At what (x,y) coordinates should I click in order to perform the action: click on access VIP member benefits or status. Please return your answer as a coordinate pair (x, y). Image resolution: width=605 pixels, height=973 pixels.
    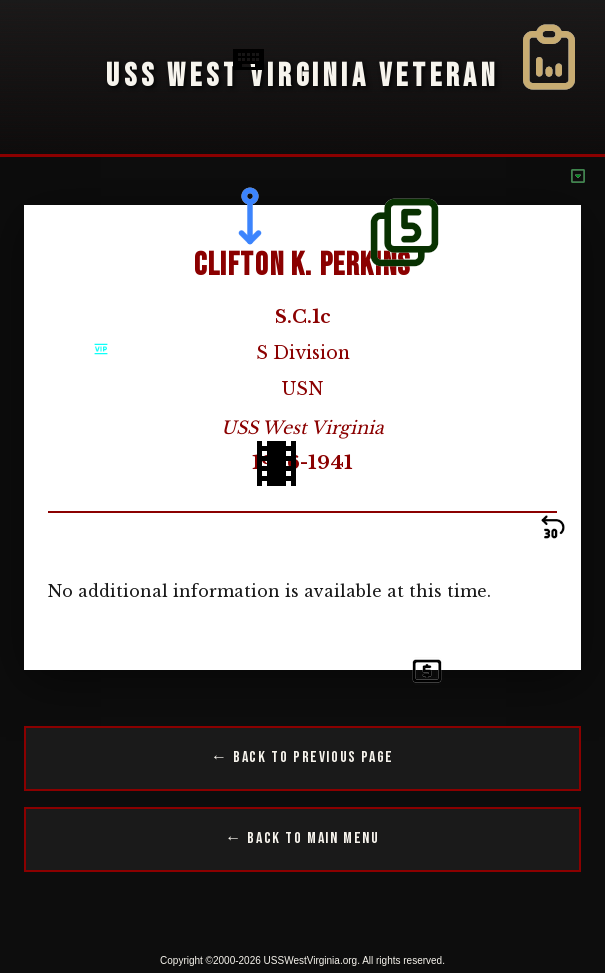
    Looking at the image, I should click on (101, 349).